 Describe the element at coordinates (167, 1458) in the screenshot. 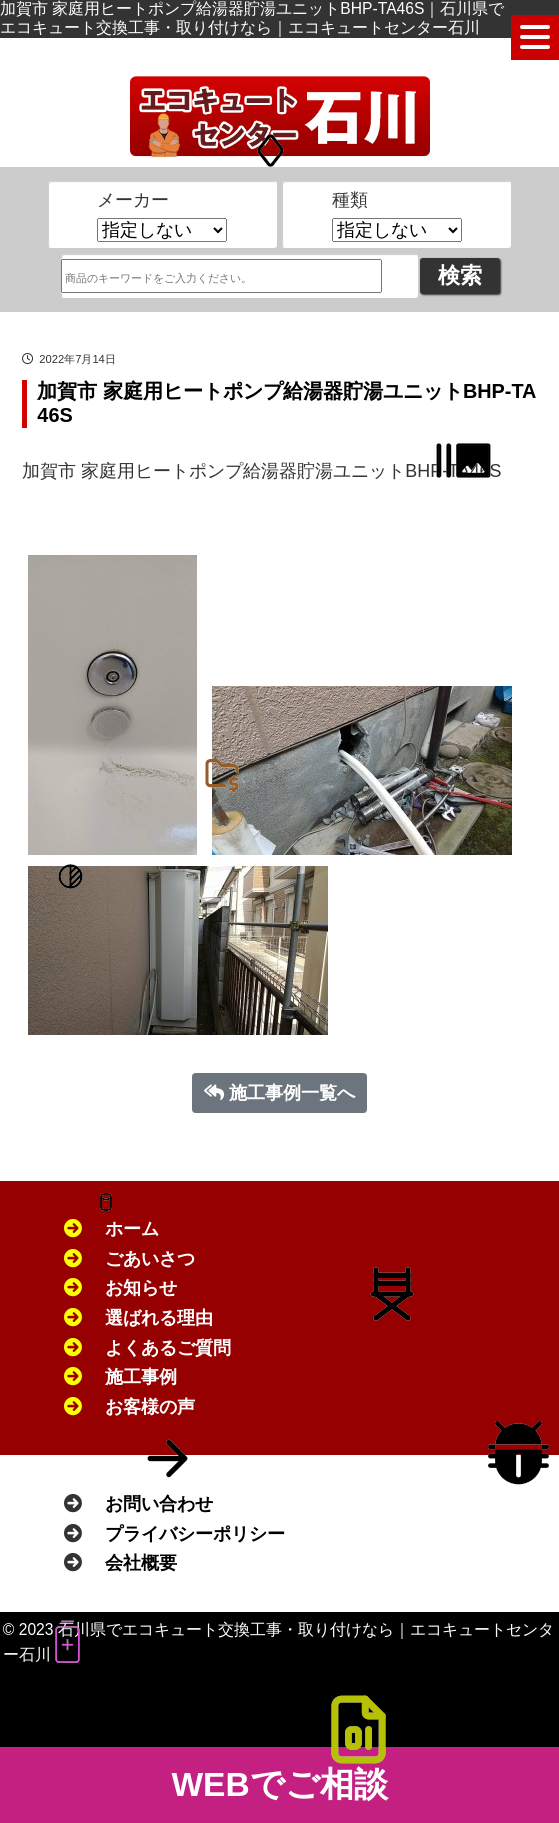

I see `navigate to the next page or step` at that location.